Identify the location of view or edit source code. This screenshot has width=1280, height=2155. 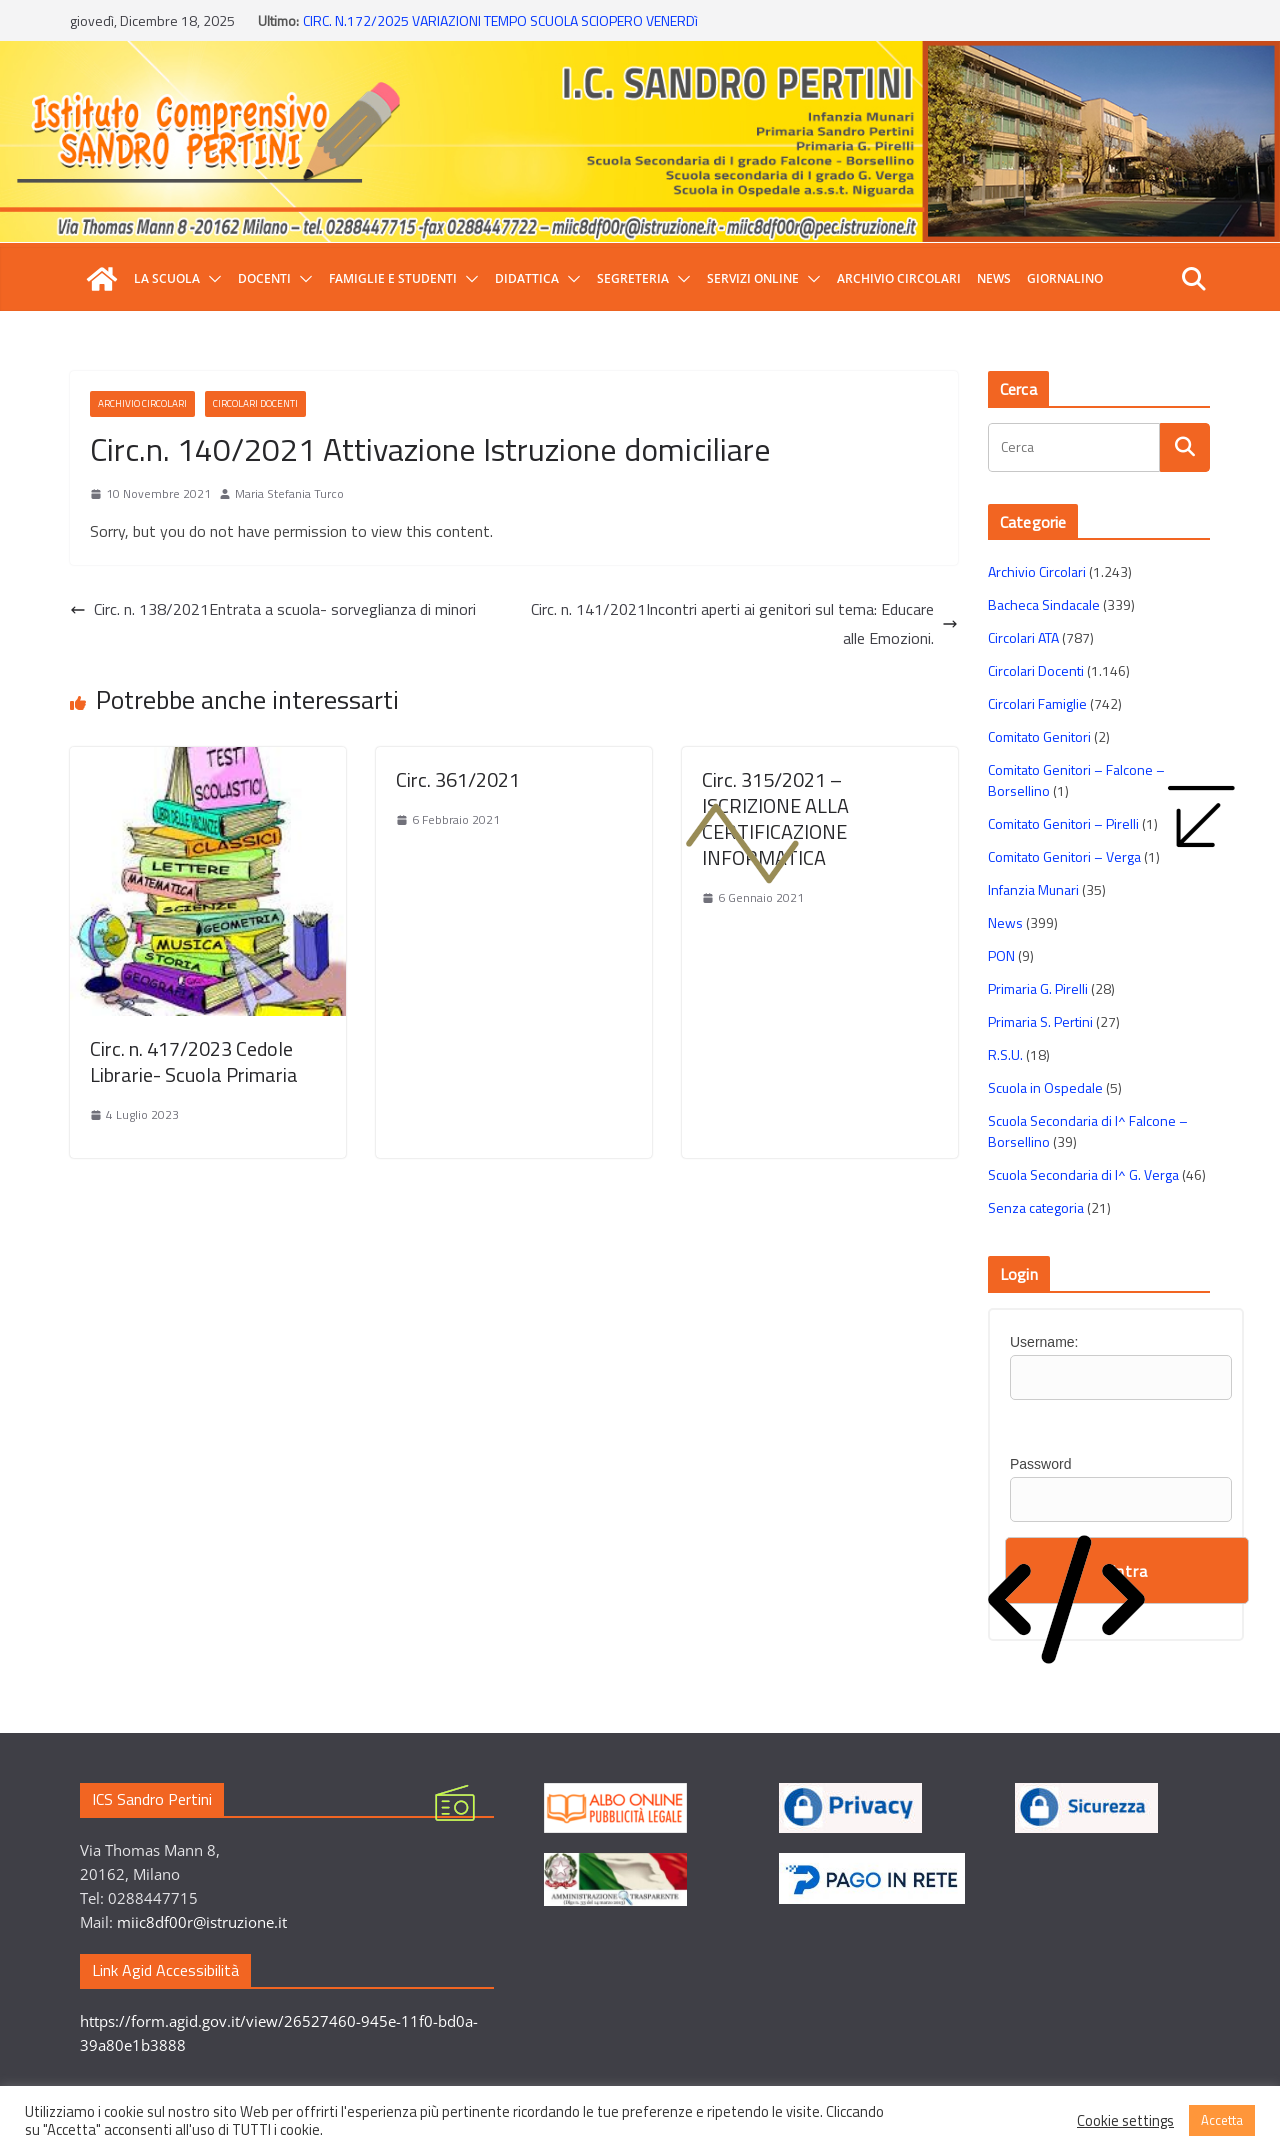
(1066, 1599).